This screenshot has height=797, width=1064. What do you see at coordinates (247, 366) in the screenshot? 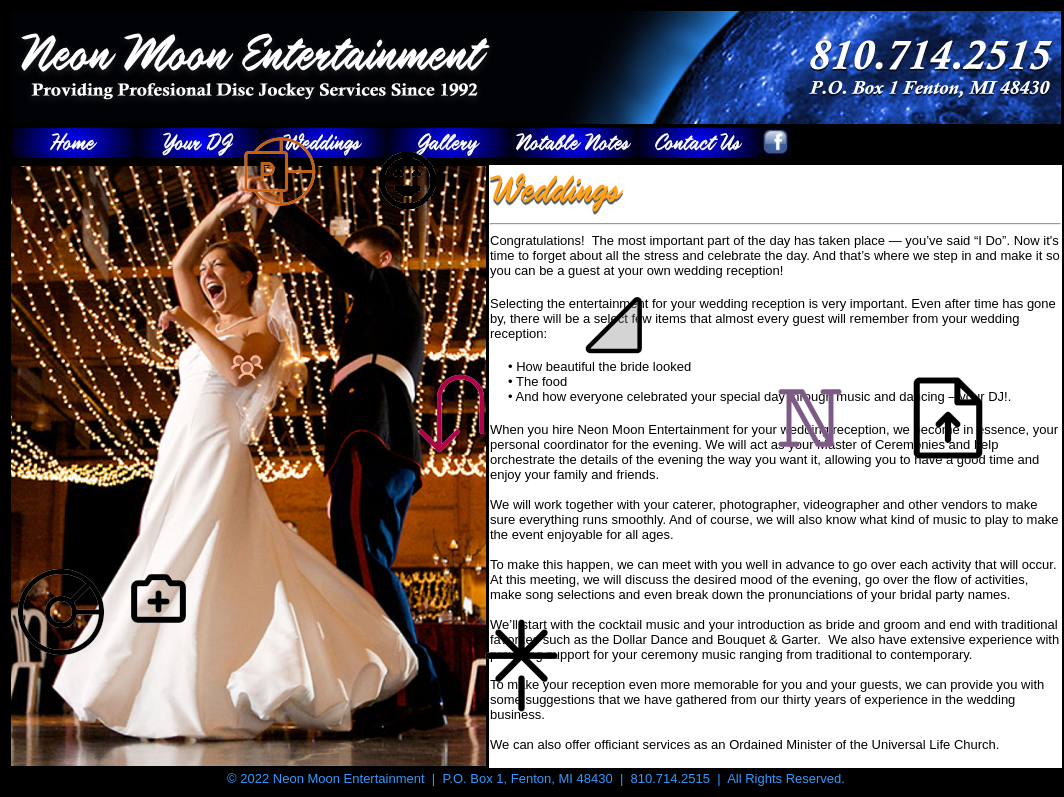
I see `view group members` at bounding box center [247, 366].